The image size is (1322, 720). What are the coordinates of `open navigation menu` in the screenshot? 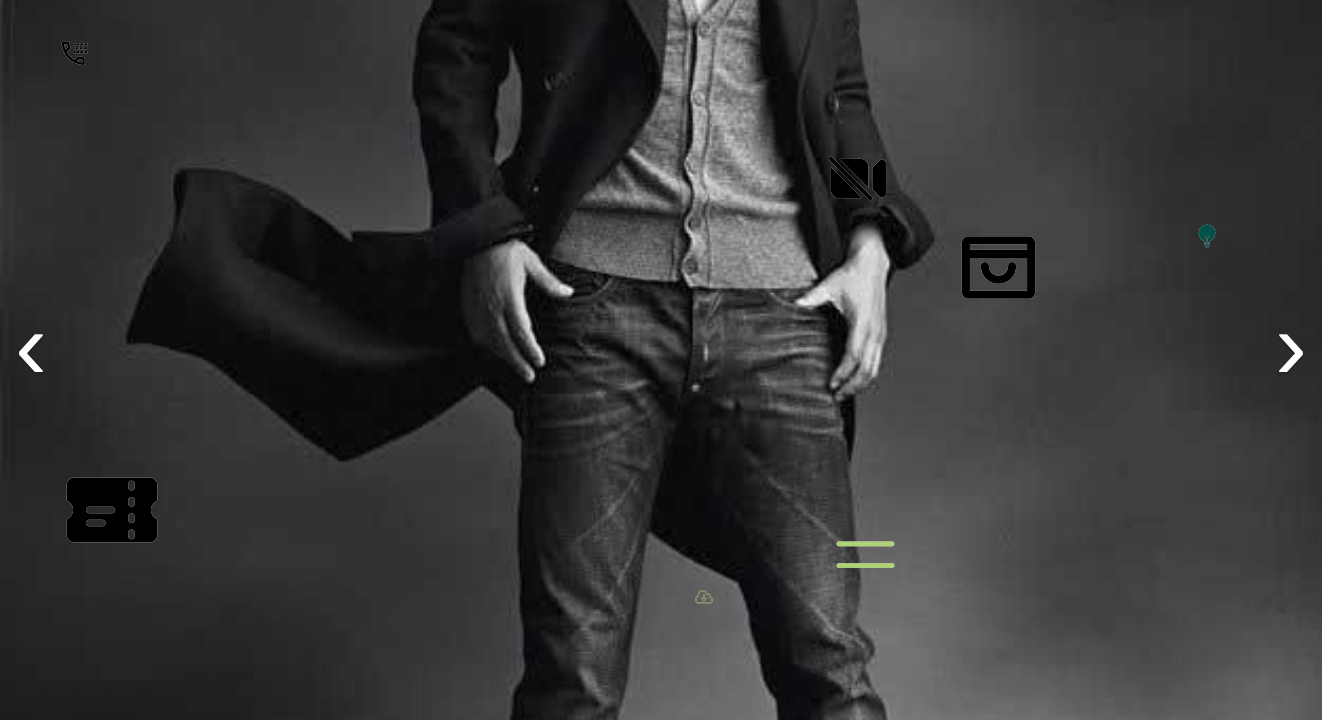 It's located at (865, 553).